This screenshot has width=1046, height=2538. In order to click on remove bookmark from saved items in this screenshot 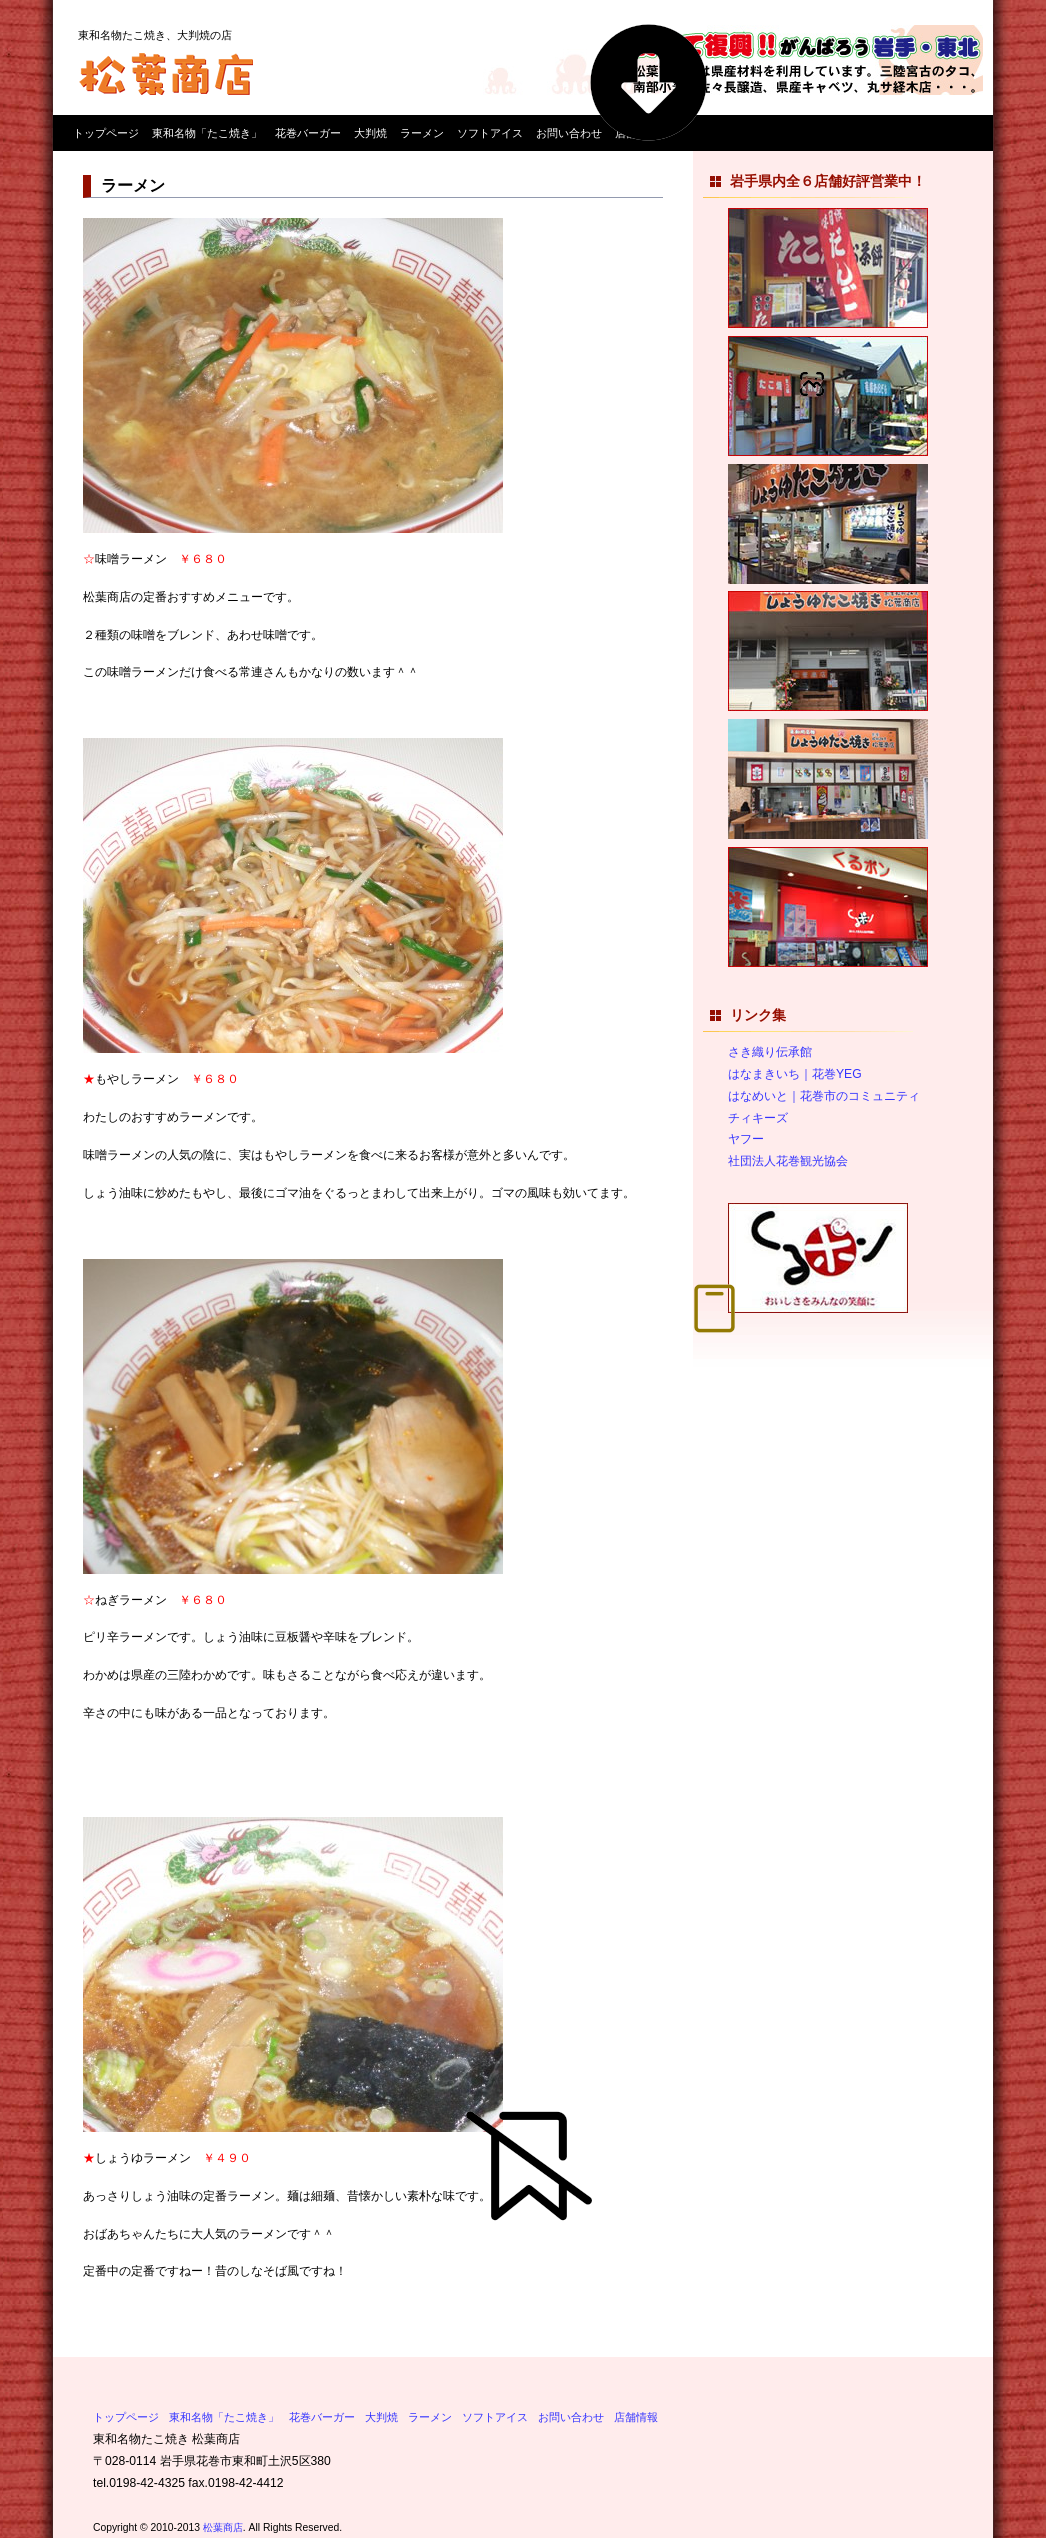, I will do `click(529, 2166)`.